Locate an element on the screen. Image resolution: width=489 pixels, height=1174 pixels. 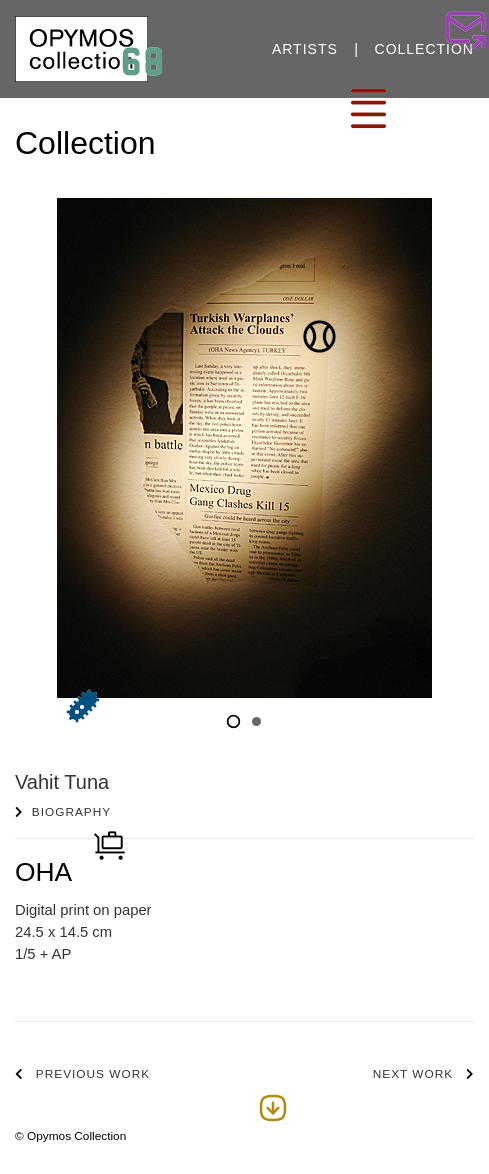
download file or content is located at coordinates (273, 1108).